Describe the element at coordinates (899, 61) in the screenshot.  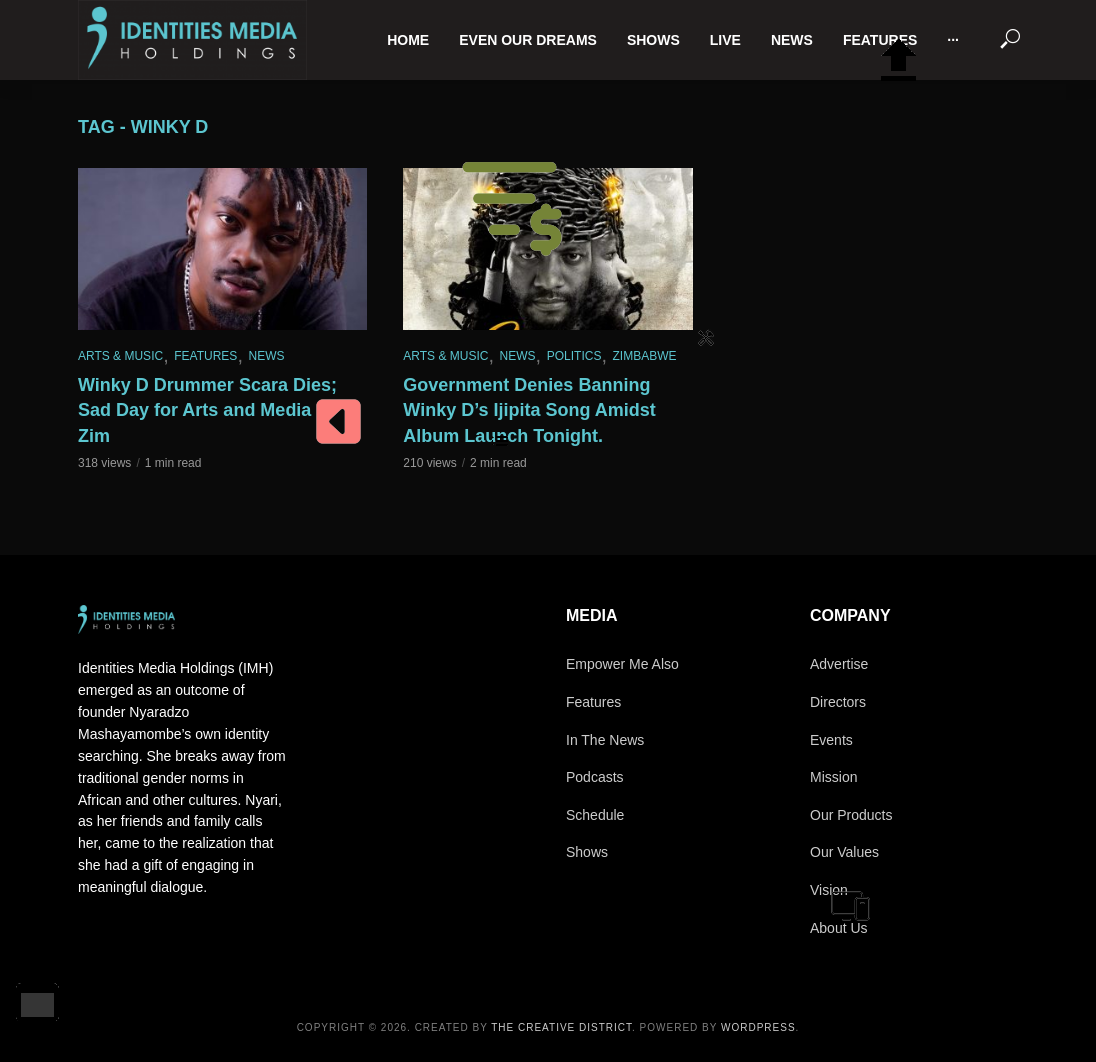
I see `upload a file` at that location.